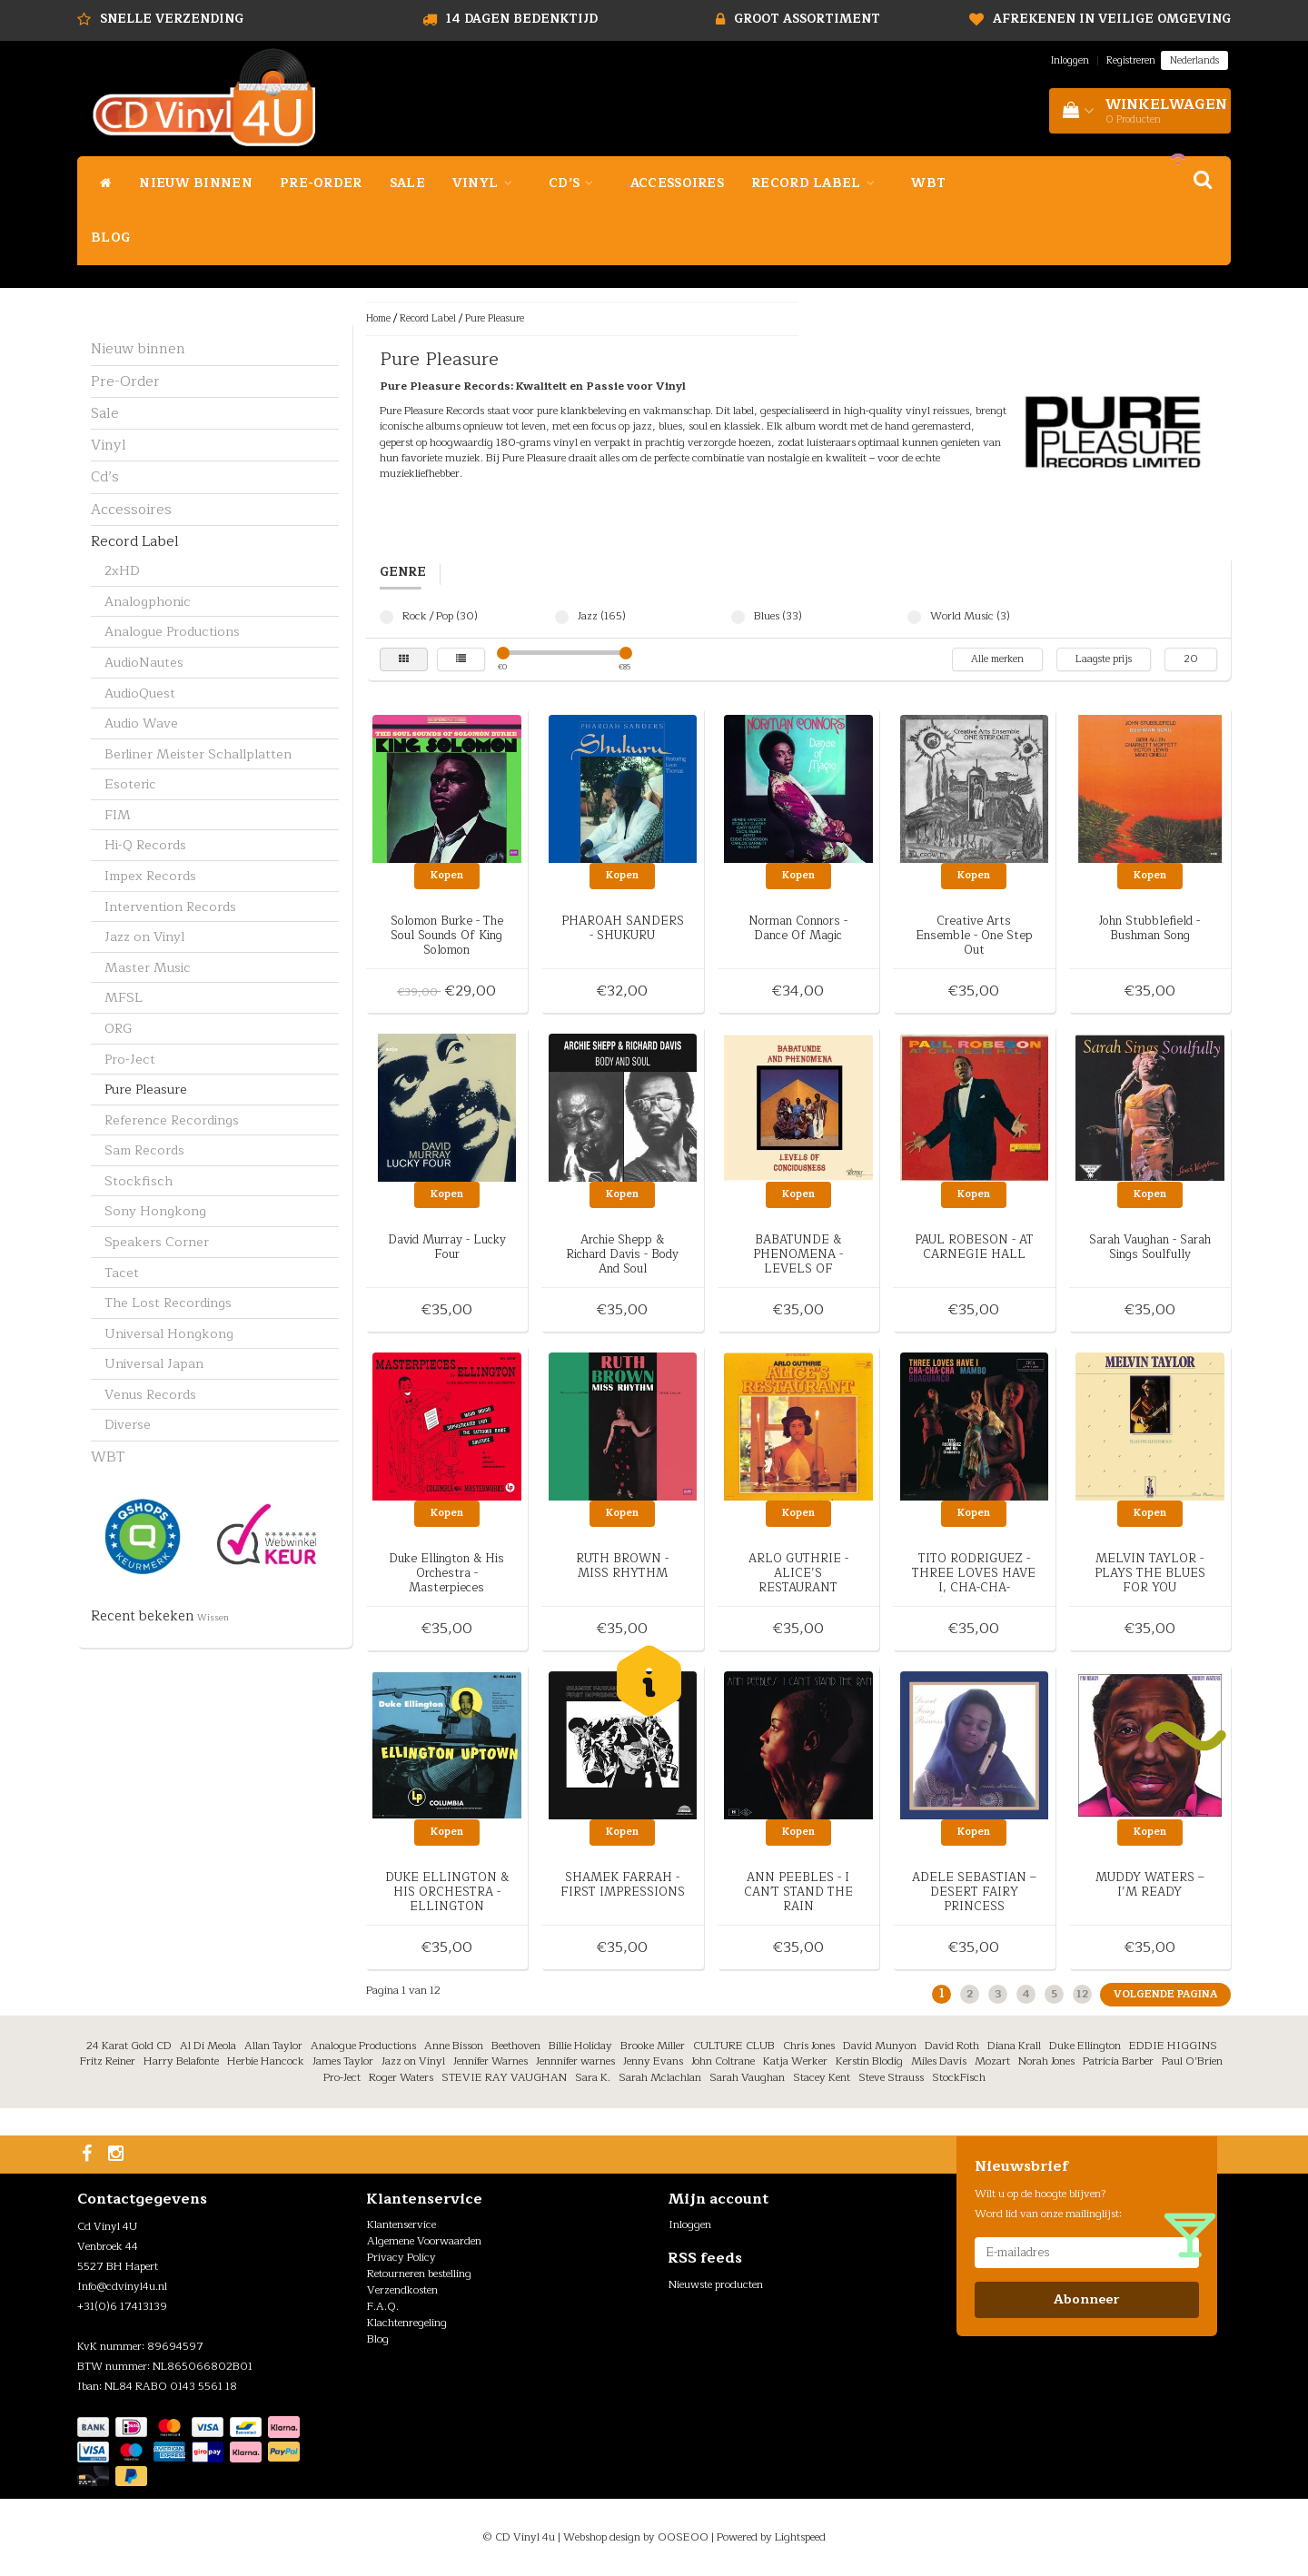 The width and height of the screenshot is (1308, 2576). I want to click on view bar or cocktail menu, so click(1190, 2235).